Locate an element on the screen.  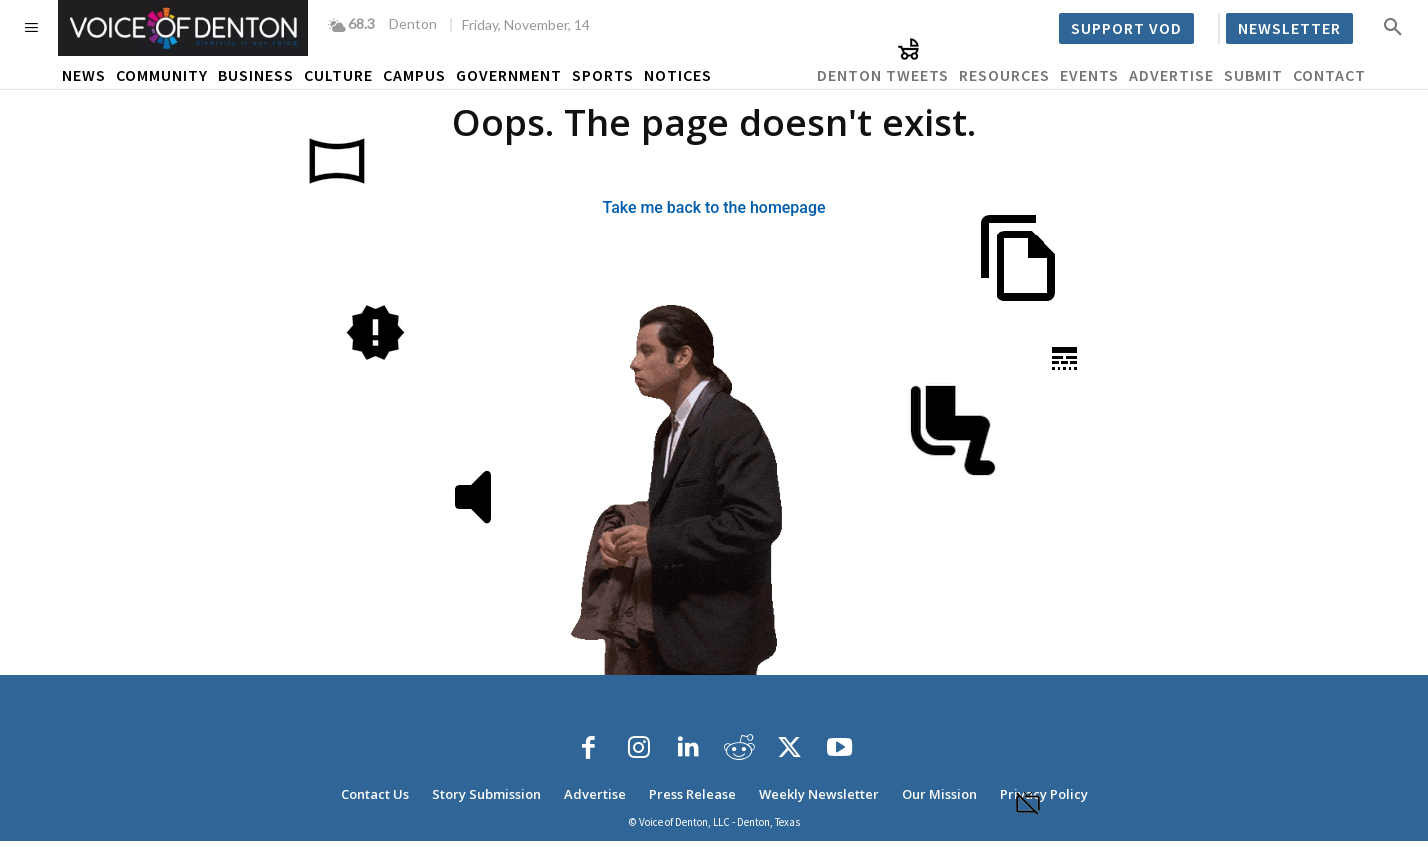
indicates child-friendly or family-friendly location is located at coordinates (909, 49).